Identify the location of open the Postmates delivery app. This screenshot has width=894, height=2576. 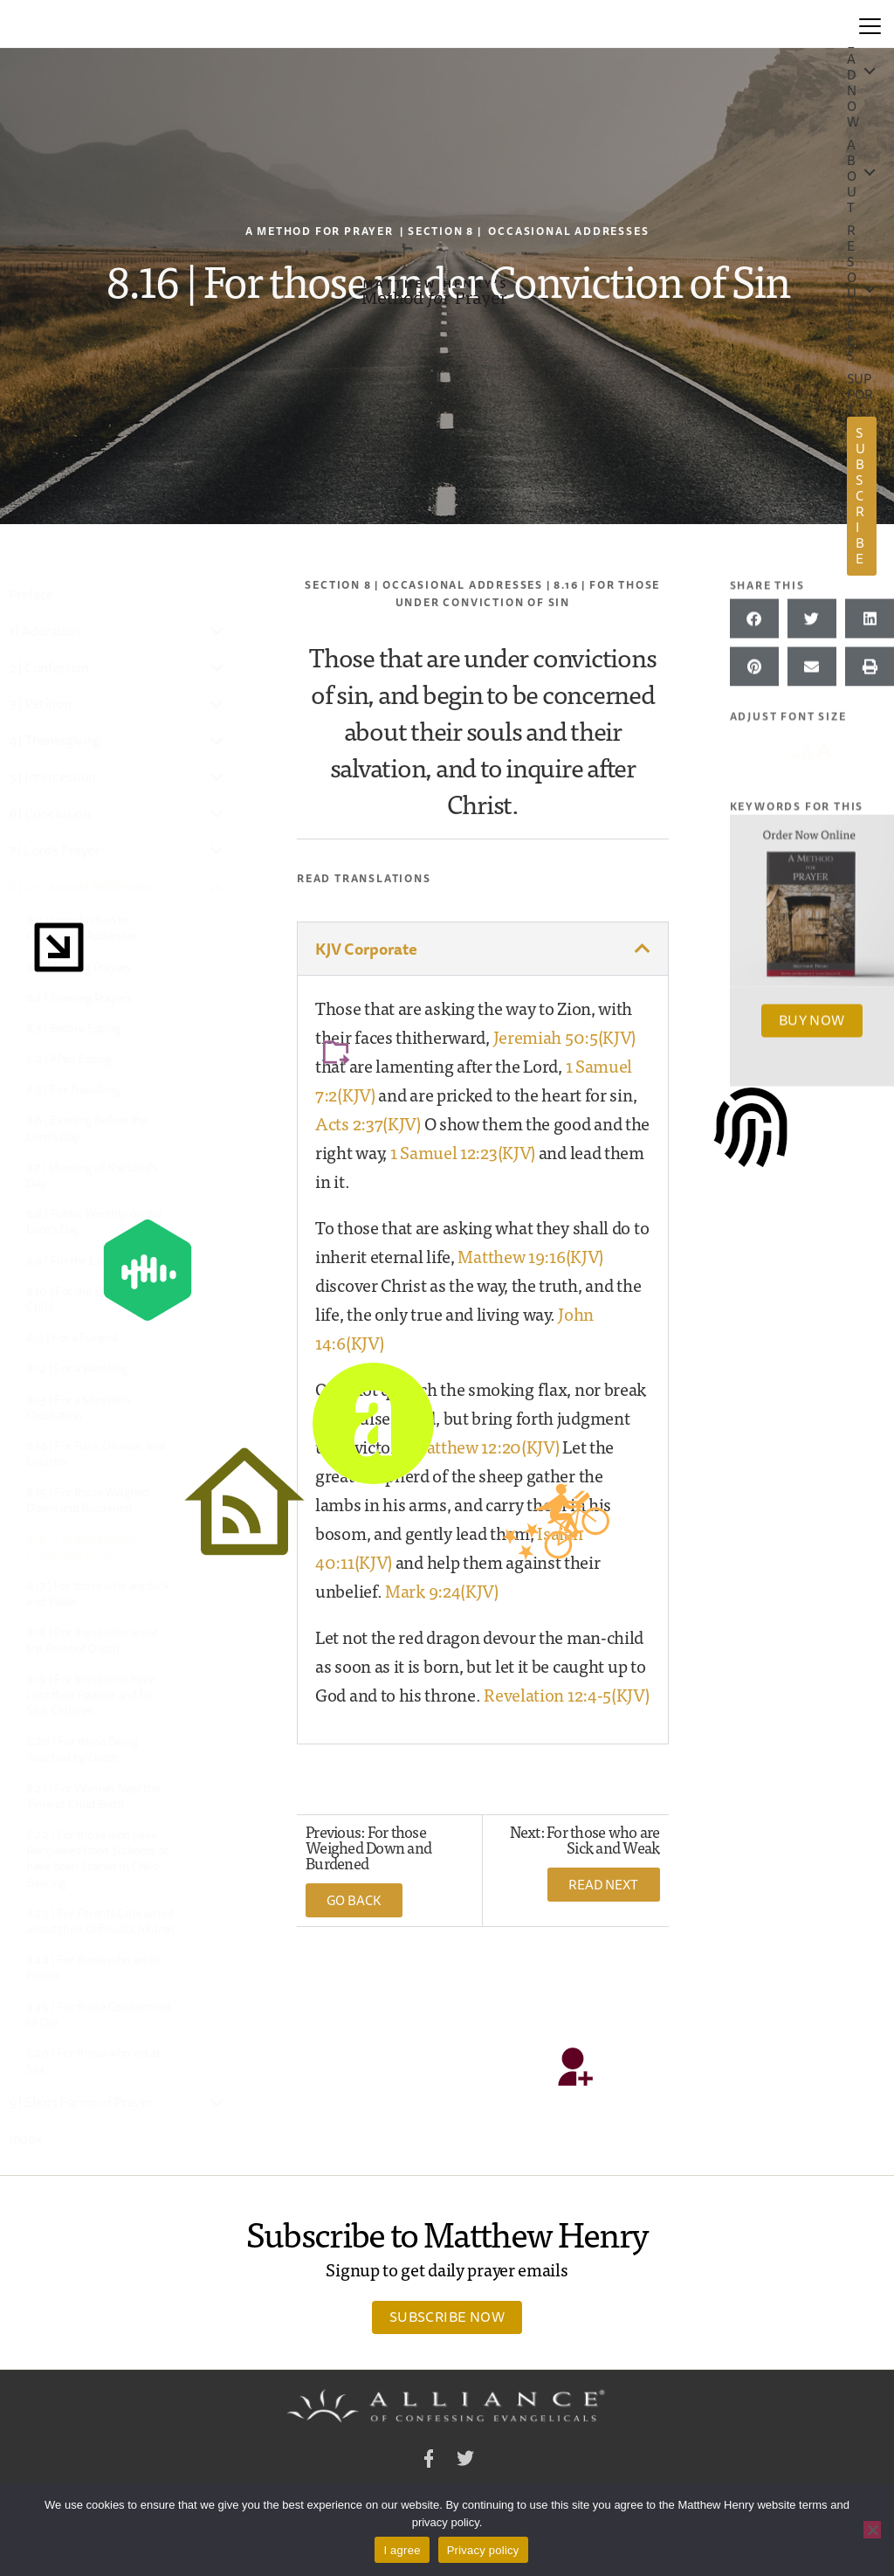
(555, 1522).